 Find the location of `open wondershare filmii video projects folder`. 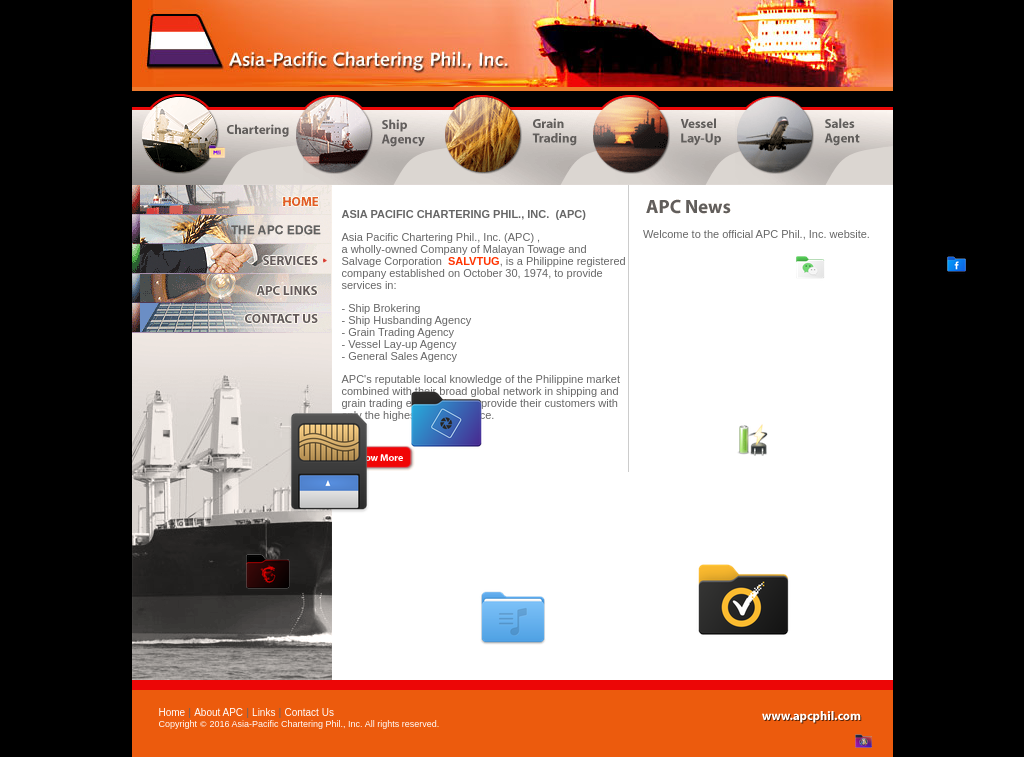

open wondershare filmii video projects folder is located at coordinates (217, 152).